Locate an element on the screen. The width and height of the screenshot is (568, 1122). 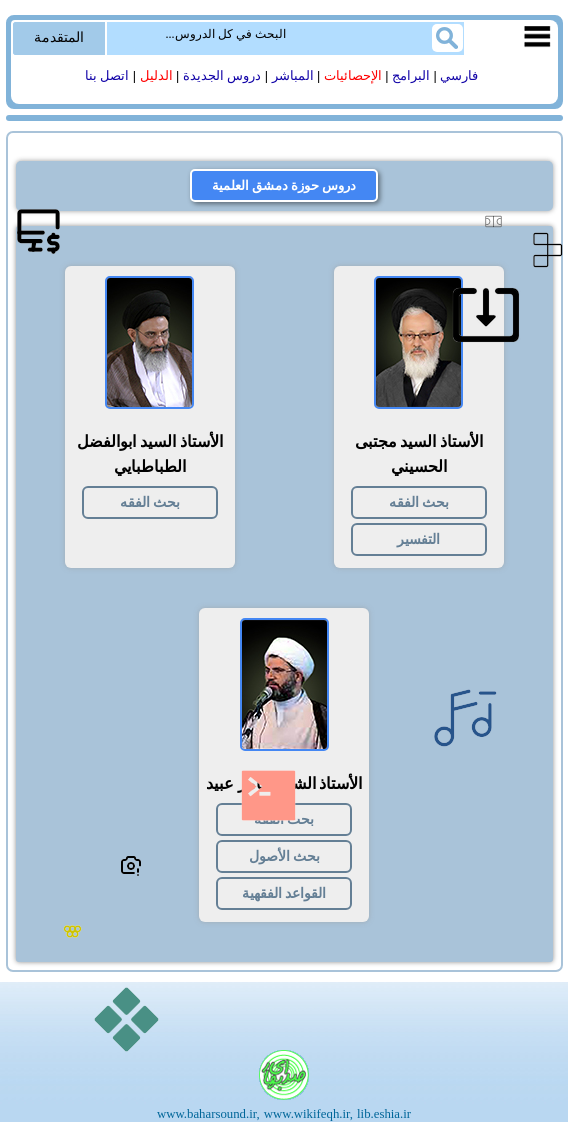
view billing or payment on desktop is located at coordinates (38, 230).